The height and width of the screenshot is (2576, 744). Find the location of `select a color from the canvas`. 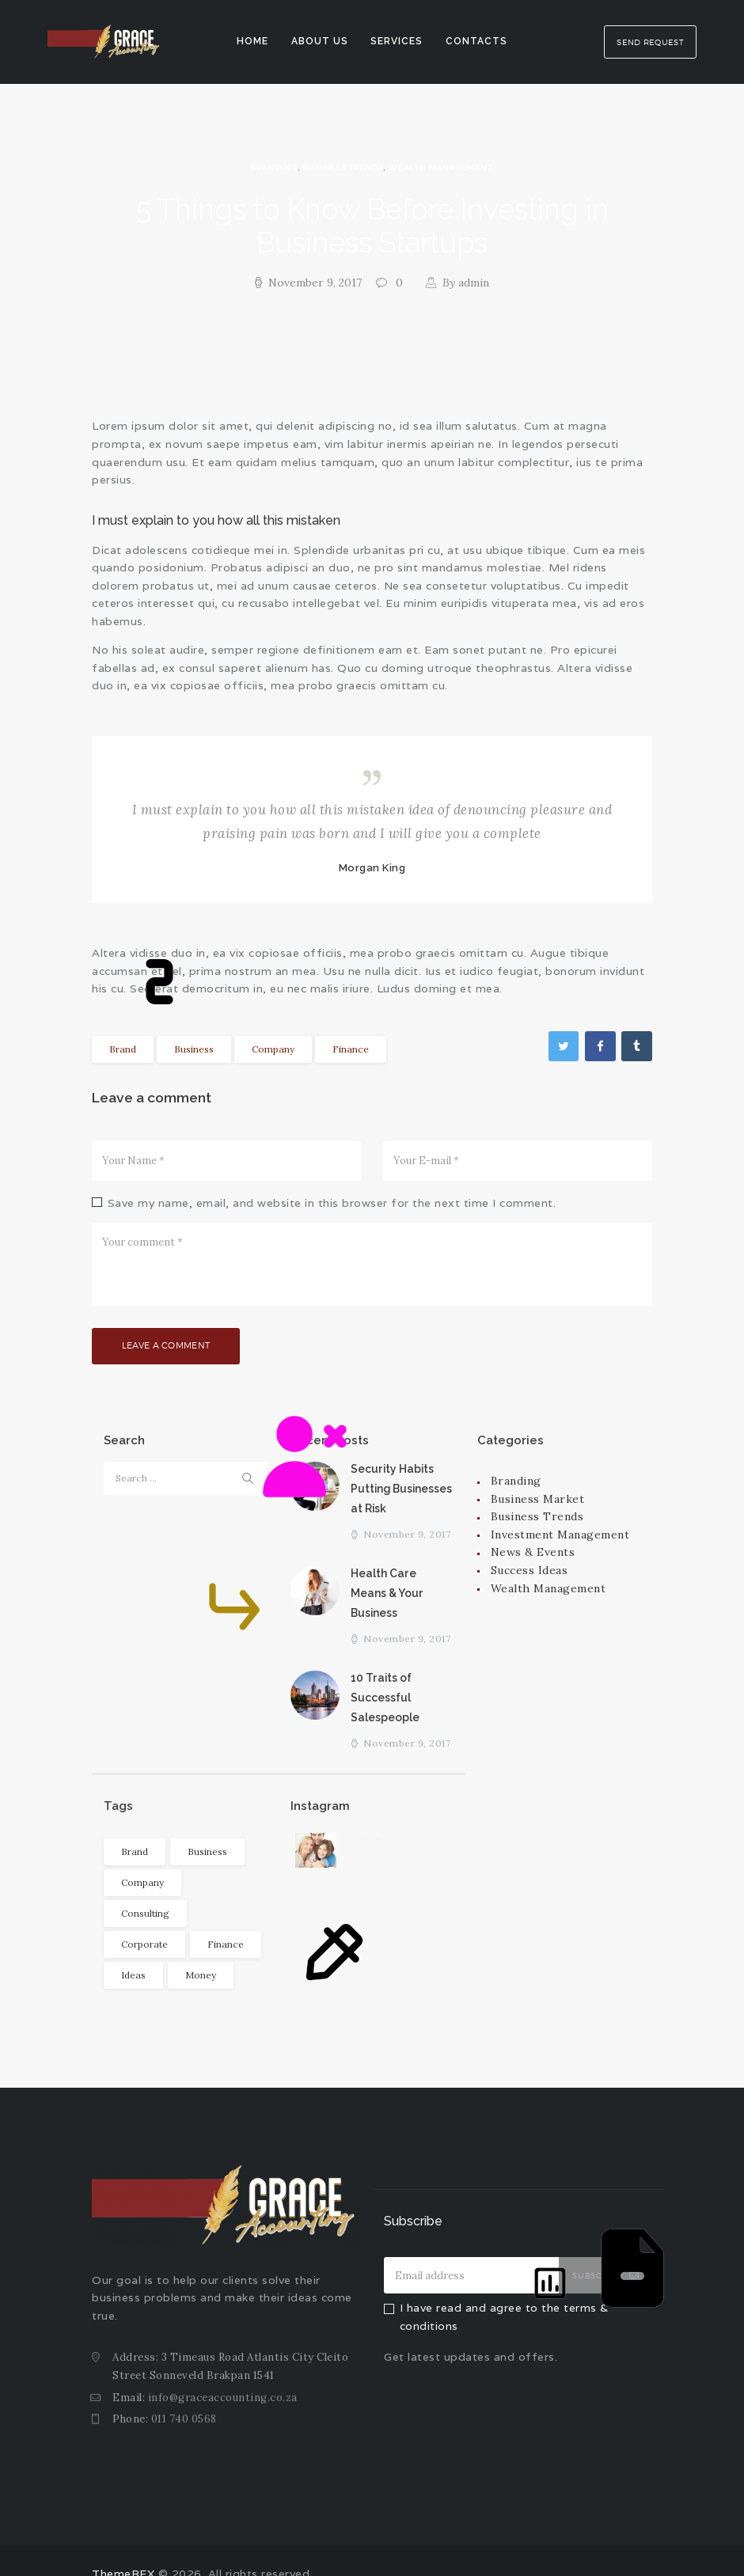

select a color from the canvas is located at coordinates (334, 1952).